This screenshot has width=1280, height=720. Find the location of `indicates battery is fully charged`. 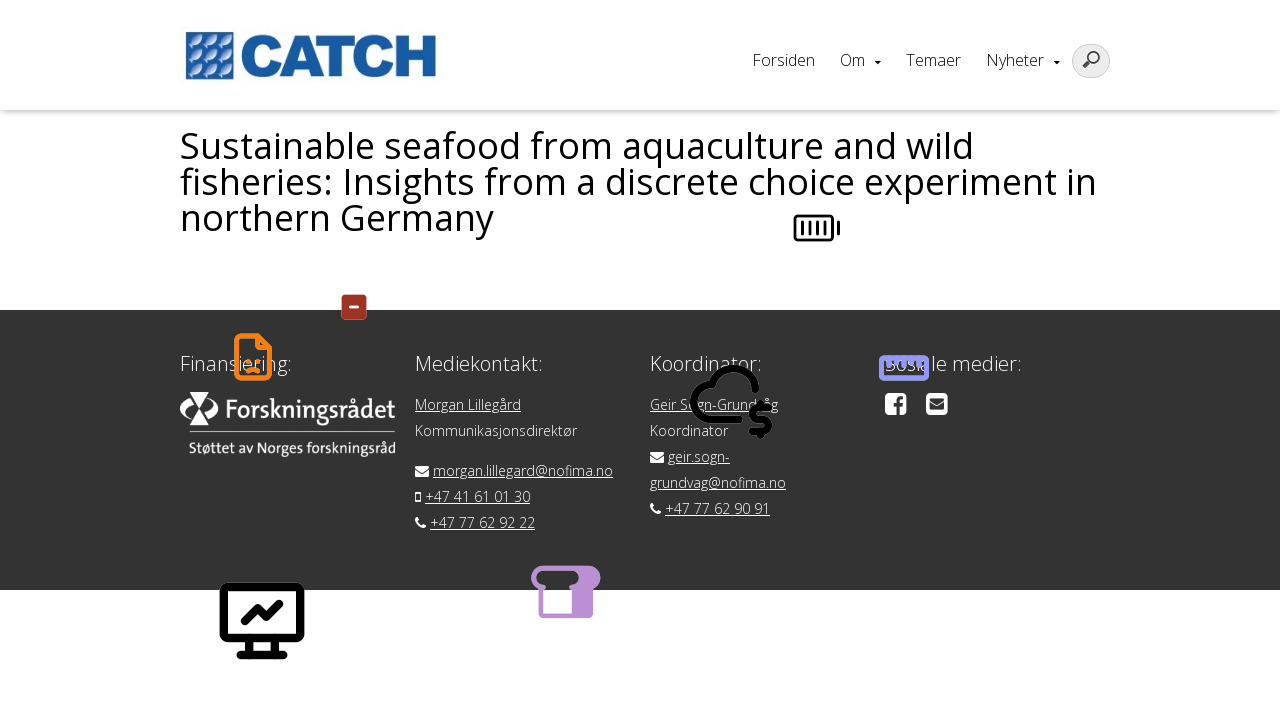

indicates battery is fully charged is located at coordinates (816, 228).